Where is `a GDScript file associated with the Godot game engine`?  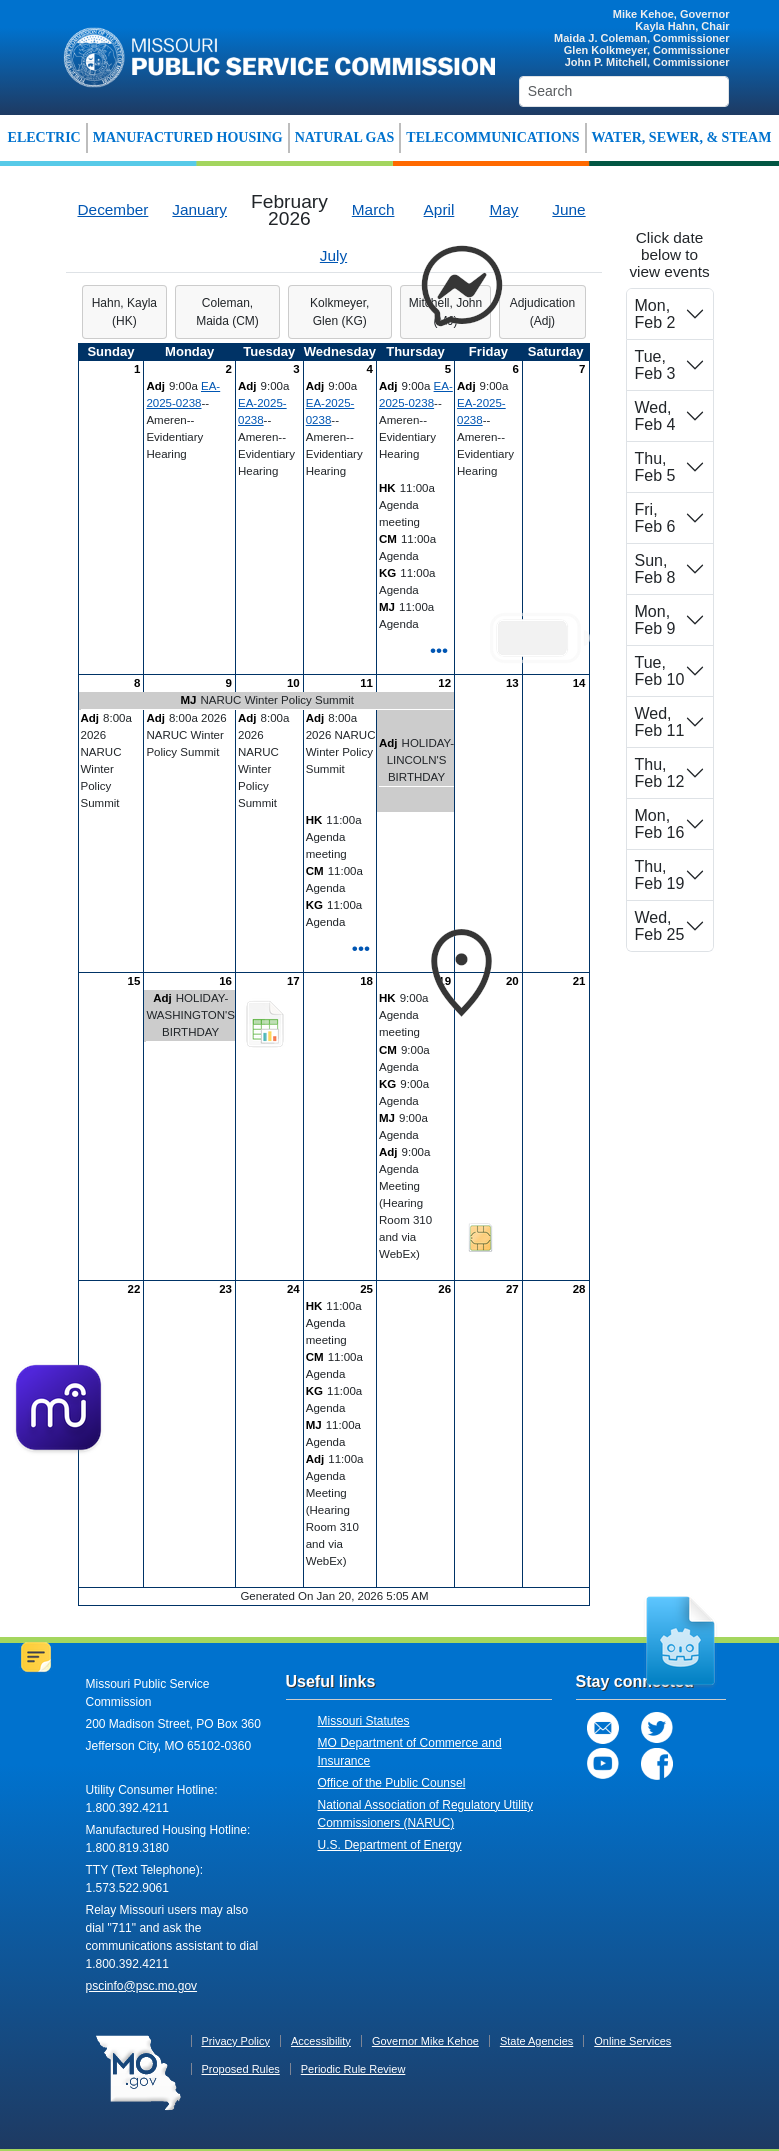 a GDScript file associated with the Godot game engine is located at coordinates (680, 1642).